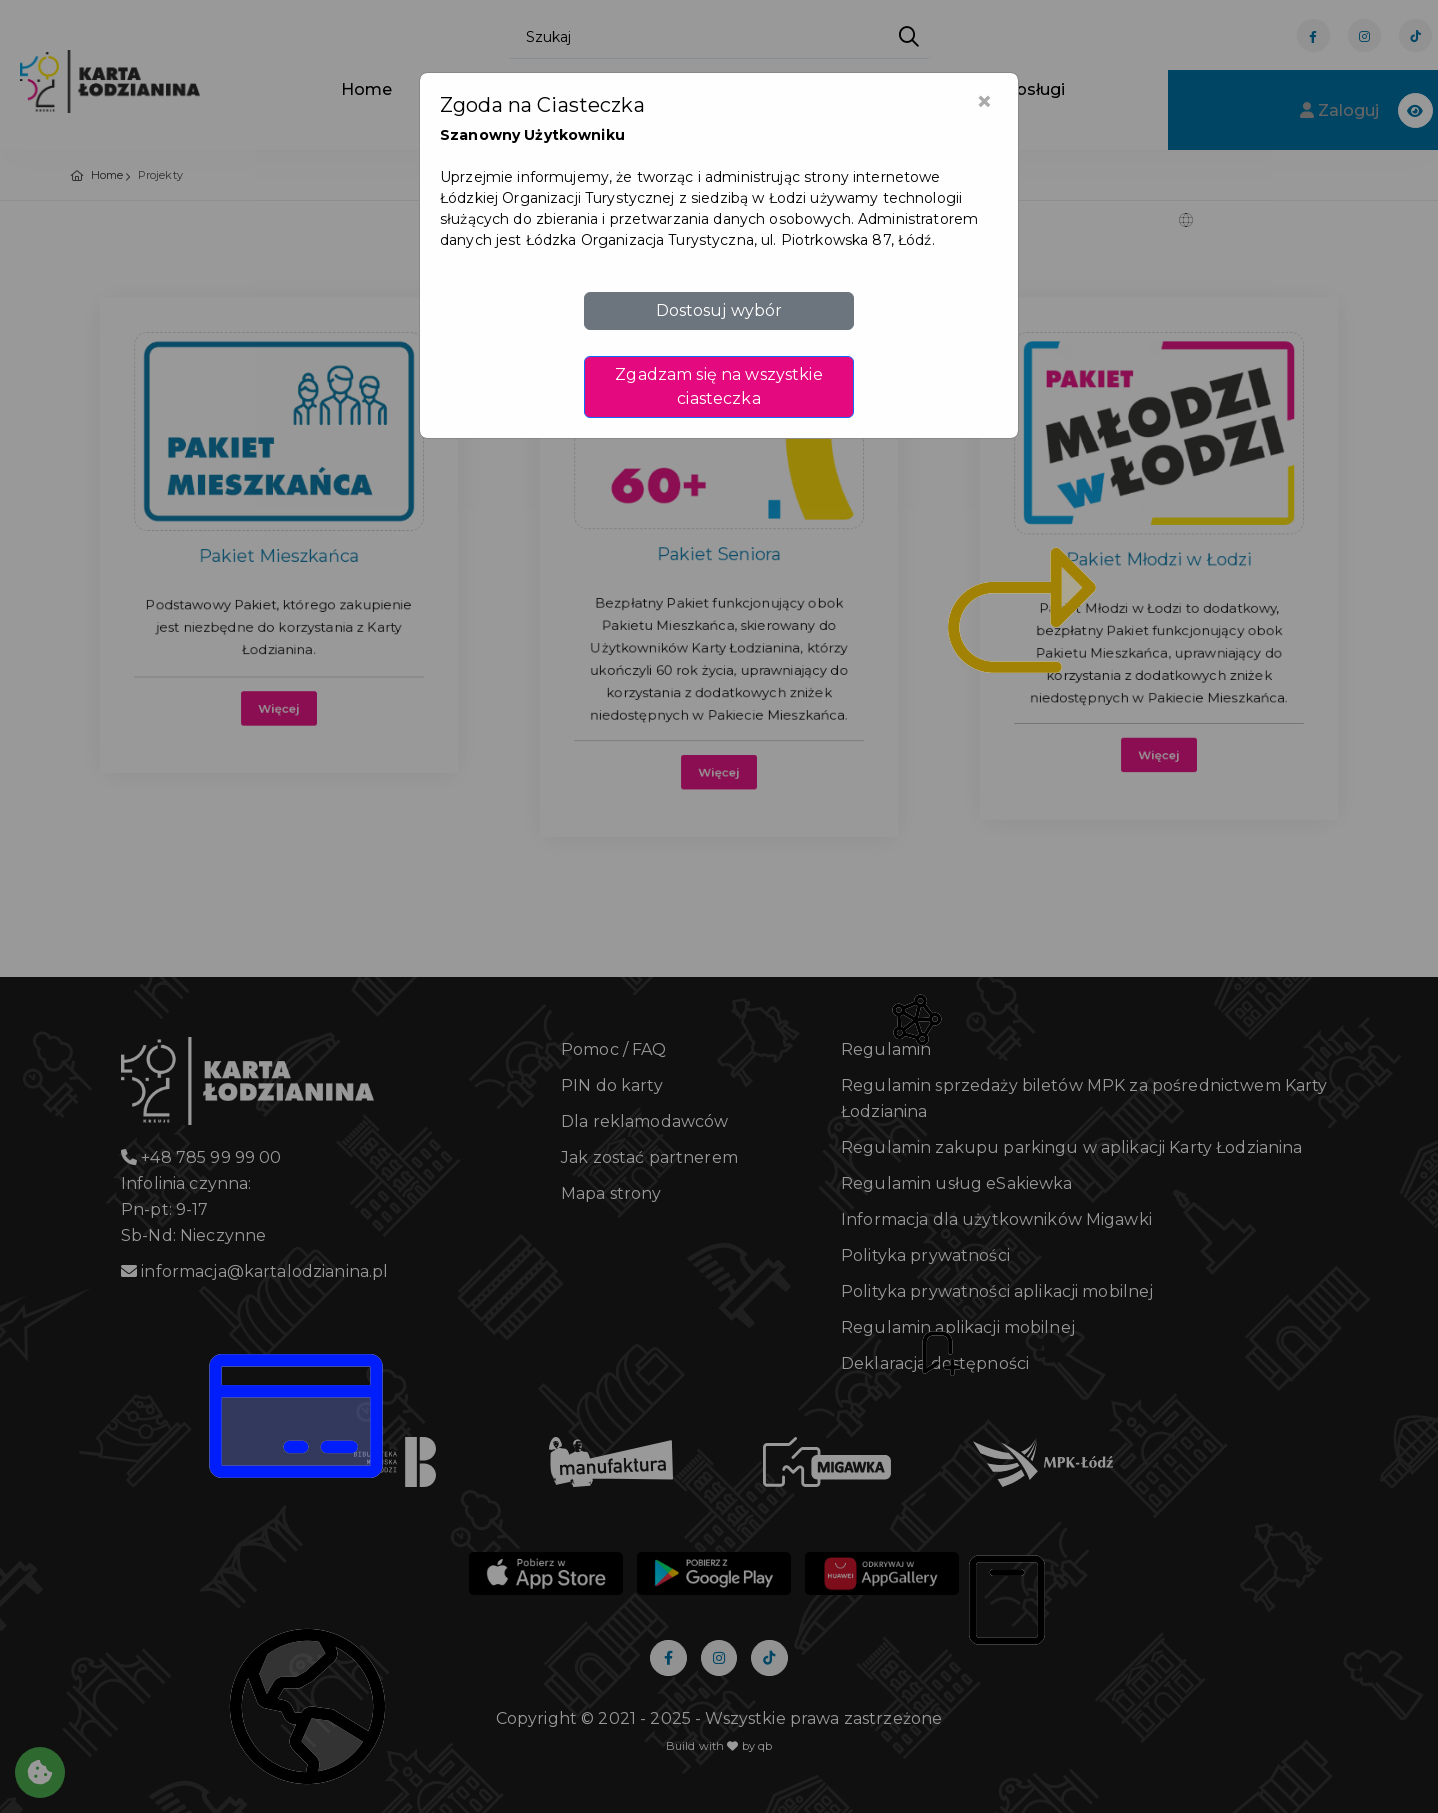 This screenshot has width=1438, height=1813. I want to click on redo last action, so click(1022, 616).